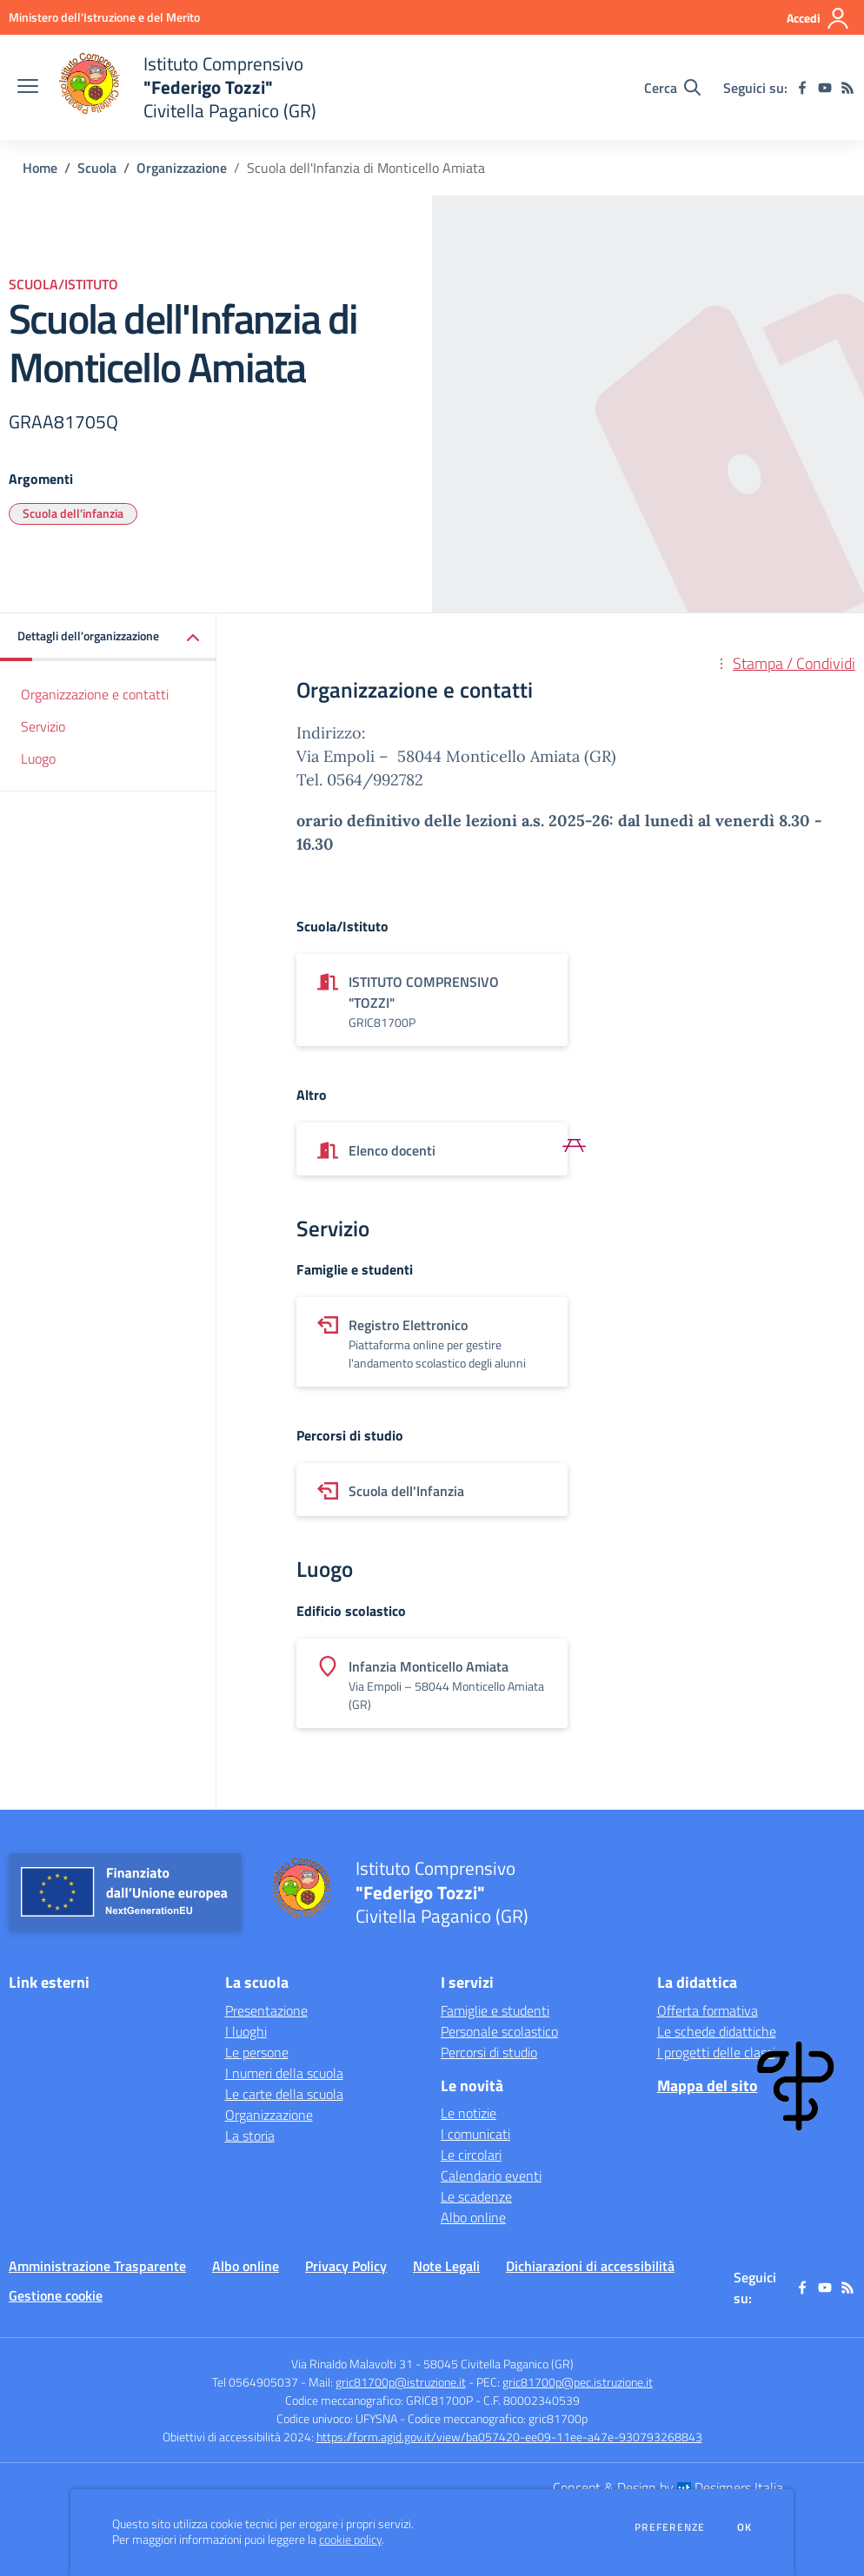 This screenshot has width=864, height=2576. I want to click on access health or medical services, so click(799, 2086).